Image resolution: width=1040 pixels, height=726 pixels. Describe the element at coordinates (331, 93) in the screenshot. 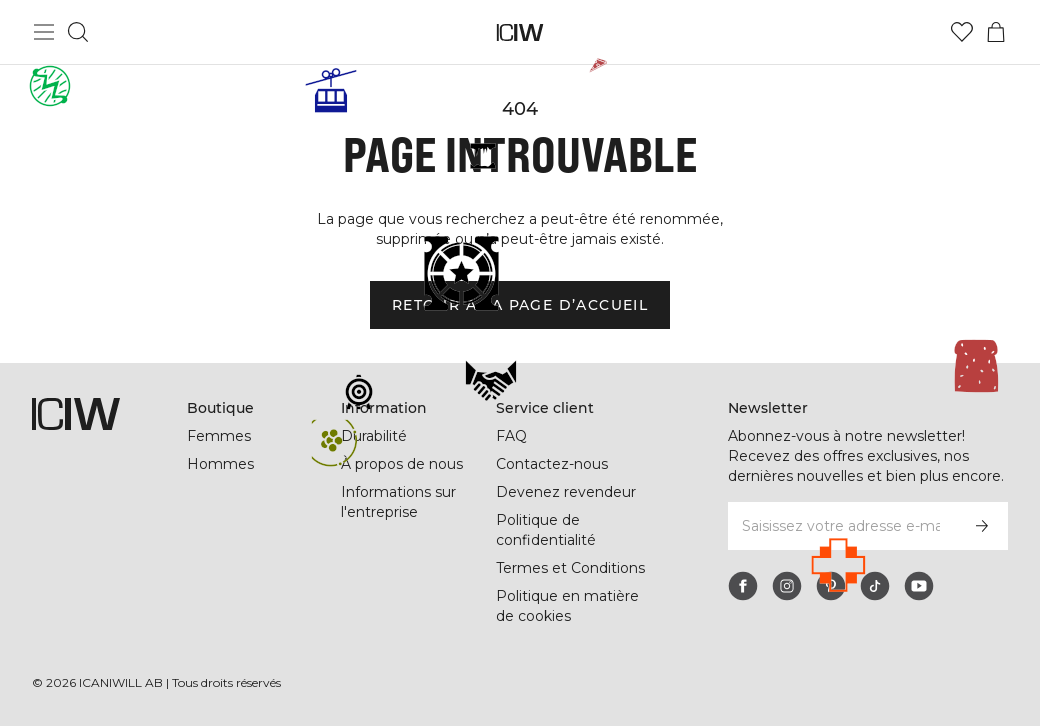

I see `access cable car or ropeway transportation info` at that location.